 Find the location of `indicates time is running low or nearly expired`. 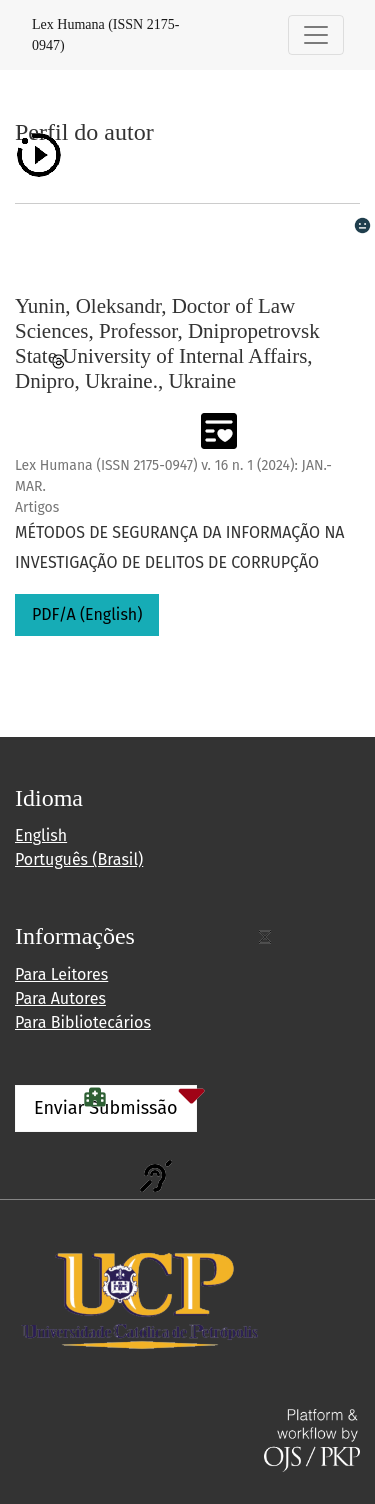

indicates time is running low or nearly expired is located at coordinates (265, 937).